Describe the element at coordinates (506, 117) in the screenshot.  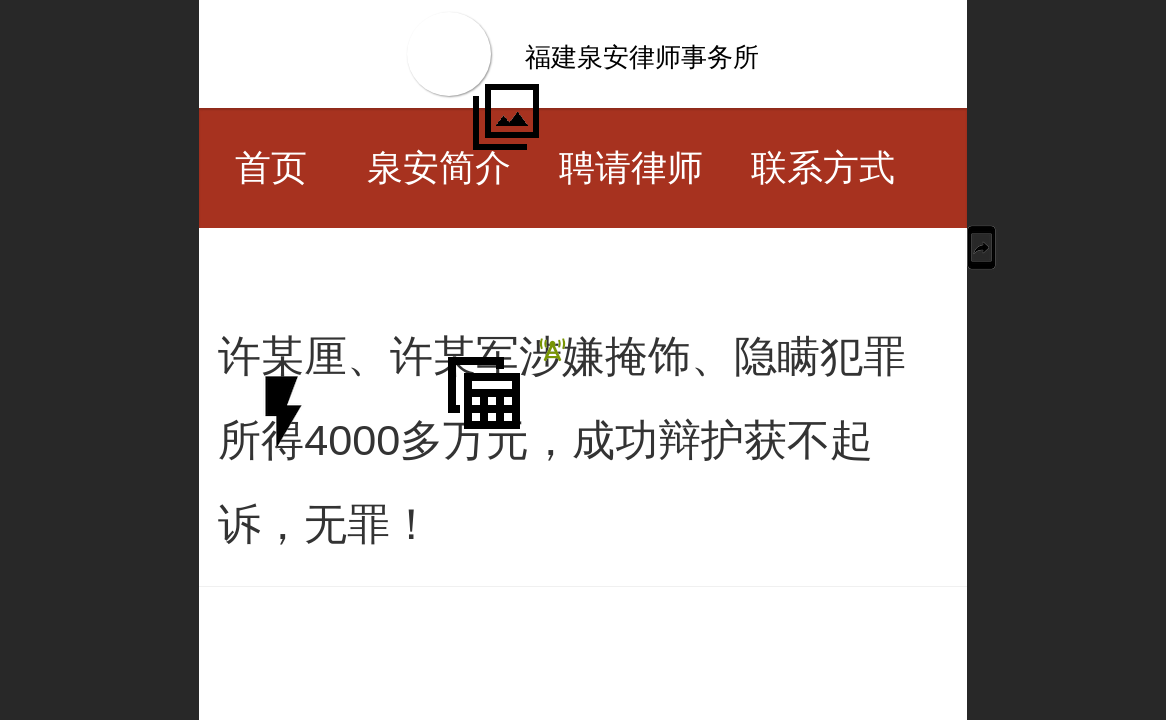
I see `view or apply image filters` at that location.